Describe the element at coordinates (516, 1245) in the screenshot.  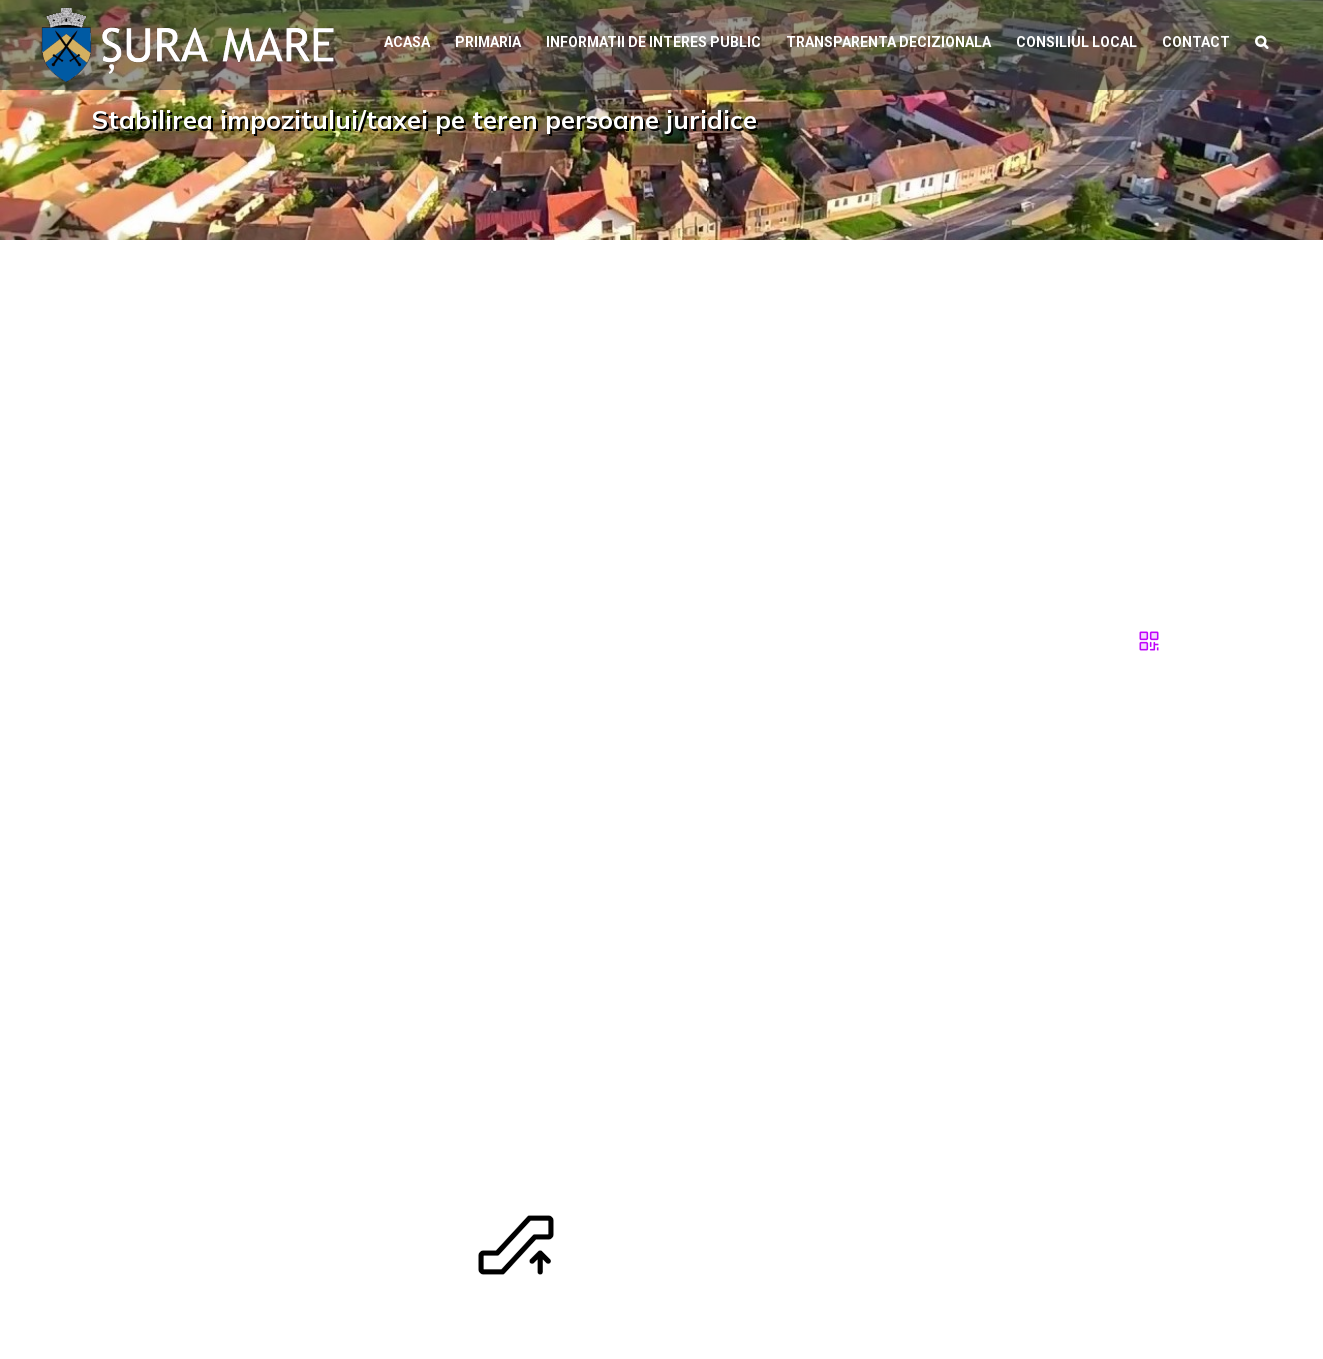
I see `indicates escalator going up` at that location.